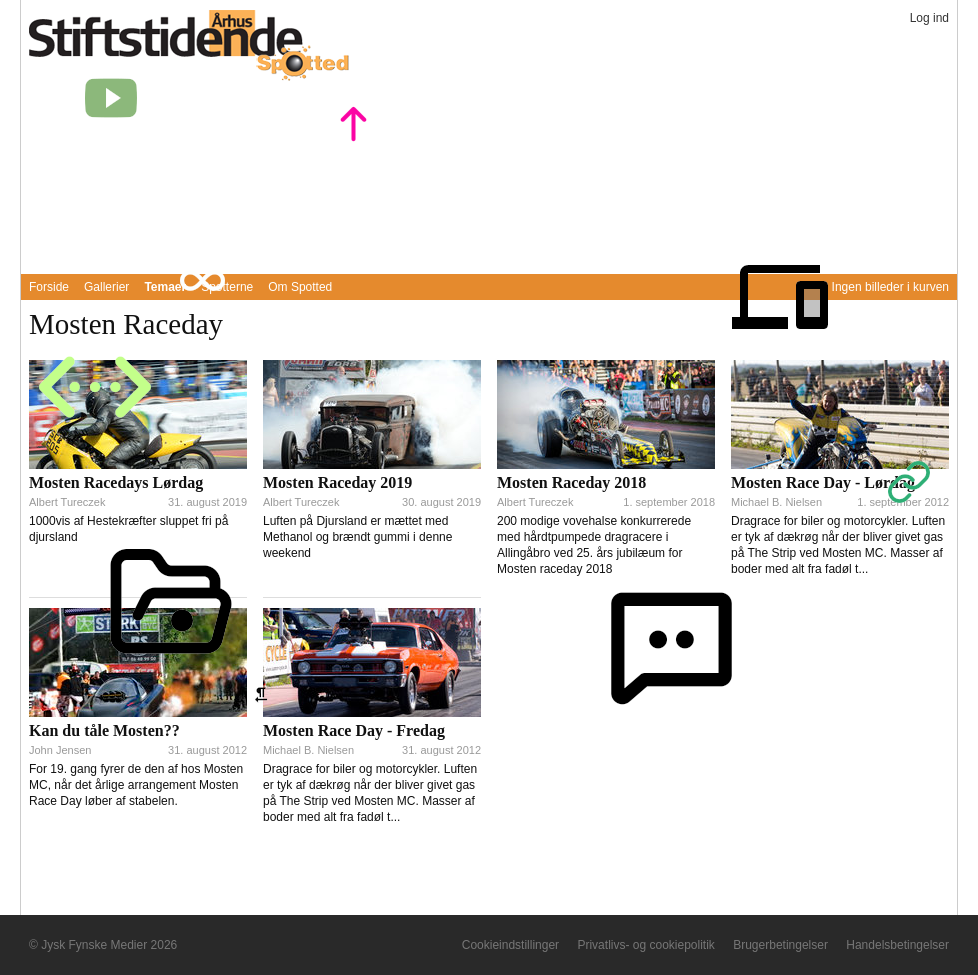 The height and width of the screenshot is (975, 978). I want to click on open YouTube app, so click(111, 98).